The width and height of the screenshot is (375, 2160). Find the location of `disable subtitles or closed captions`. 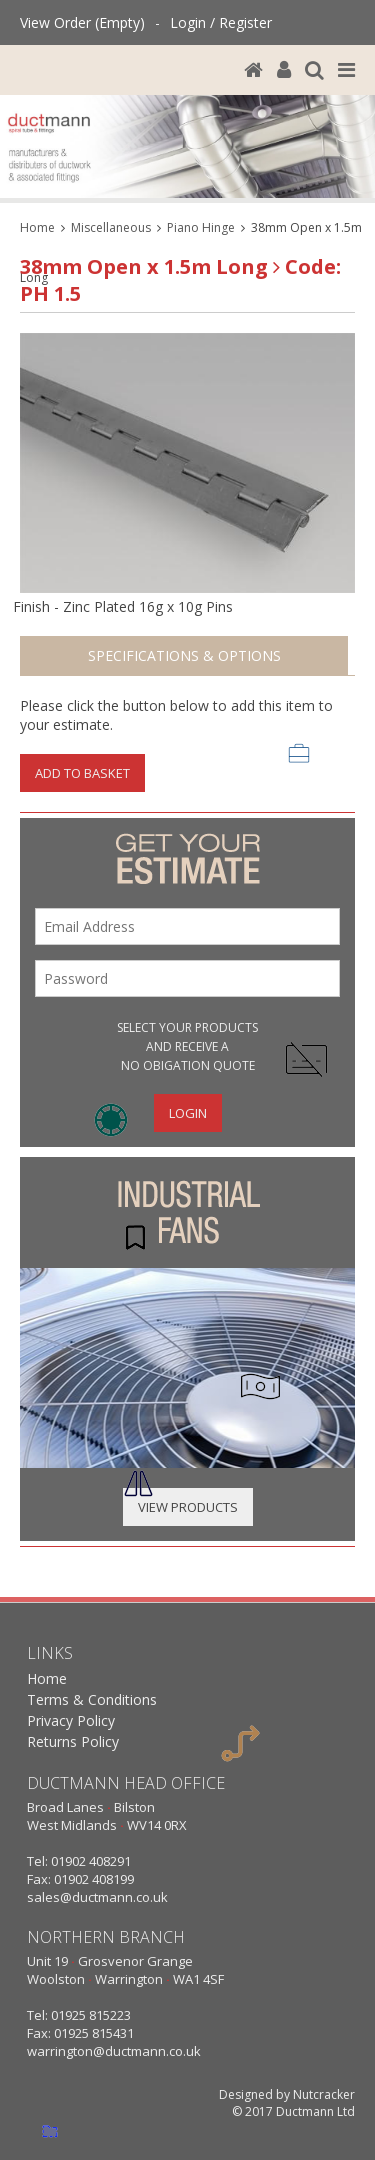

disable subtitles or closed captions is located at coordinates (306, 1059).